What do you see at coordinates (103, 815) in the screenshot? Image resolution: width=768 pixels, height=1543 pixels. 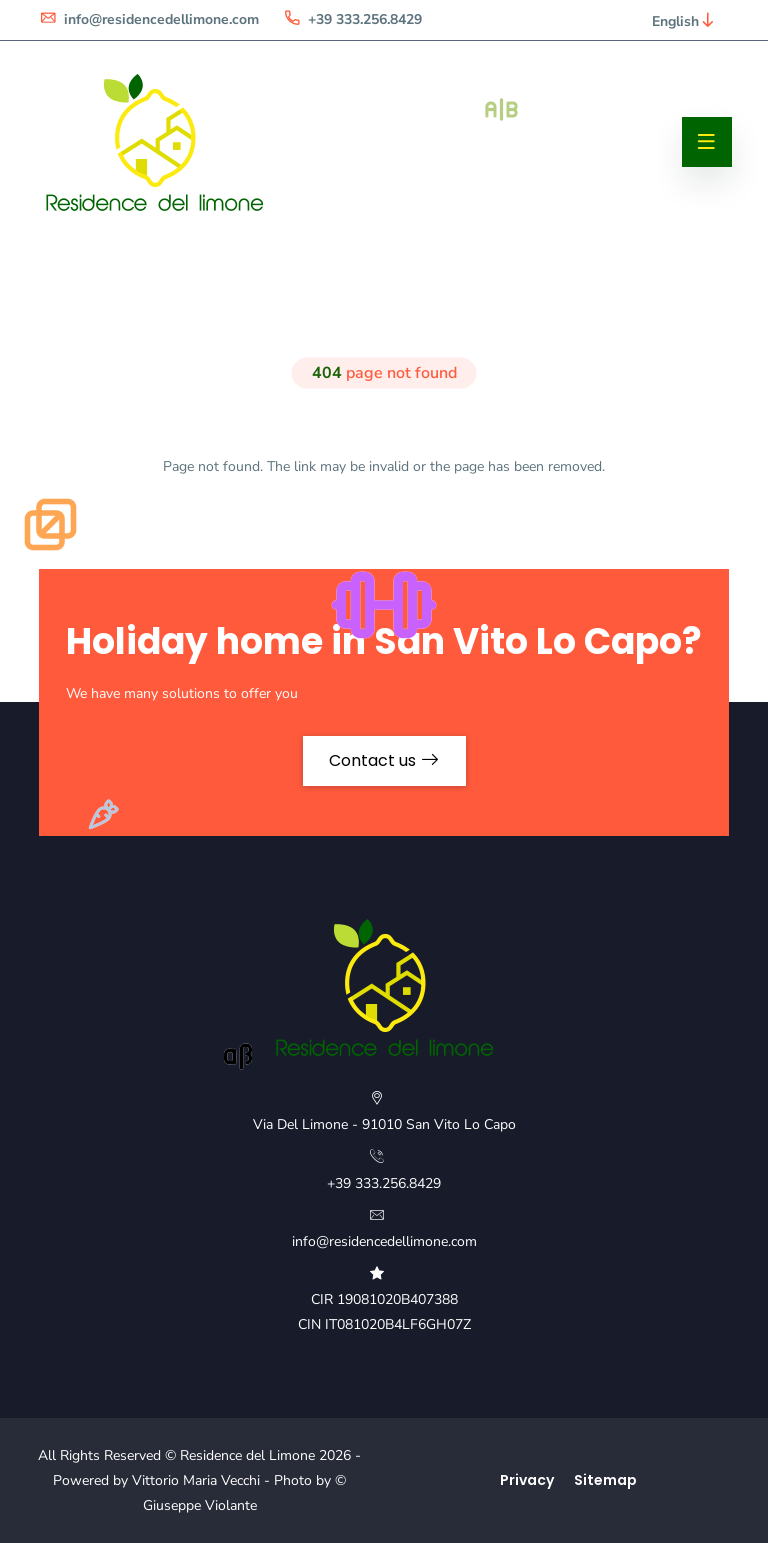 I see `browse vegetable or produce category` at bounding box center [103, 815].